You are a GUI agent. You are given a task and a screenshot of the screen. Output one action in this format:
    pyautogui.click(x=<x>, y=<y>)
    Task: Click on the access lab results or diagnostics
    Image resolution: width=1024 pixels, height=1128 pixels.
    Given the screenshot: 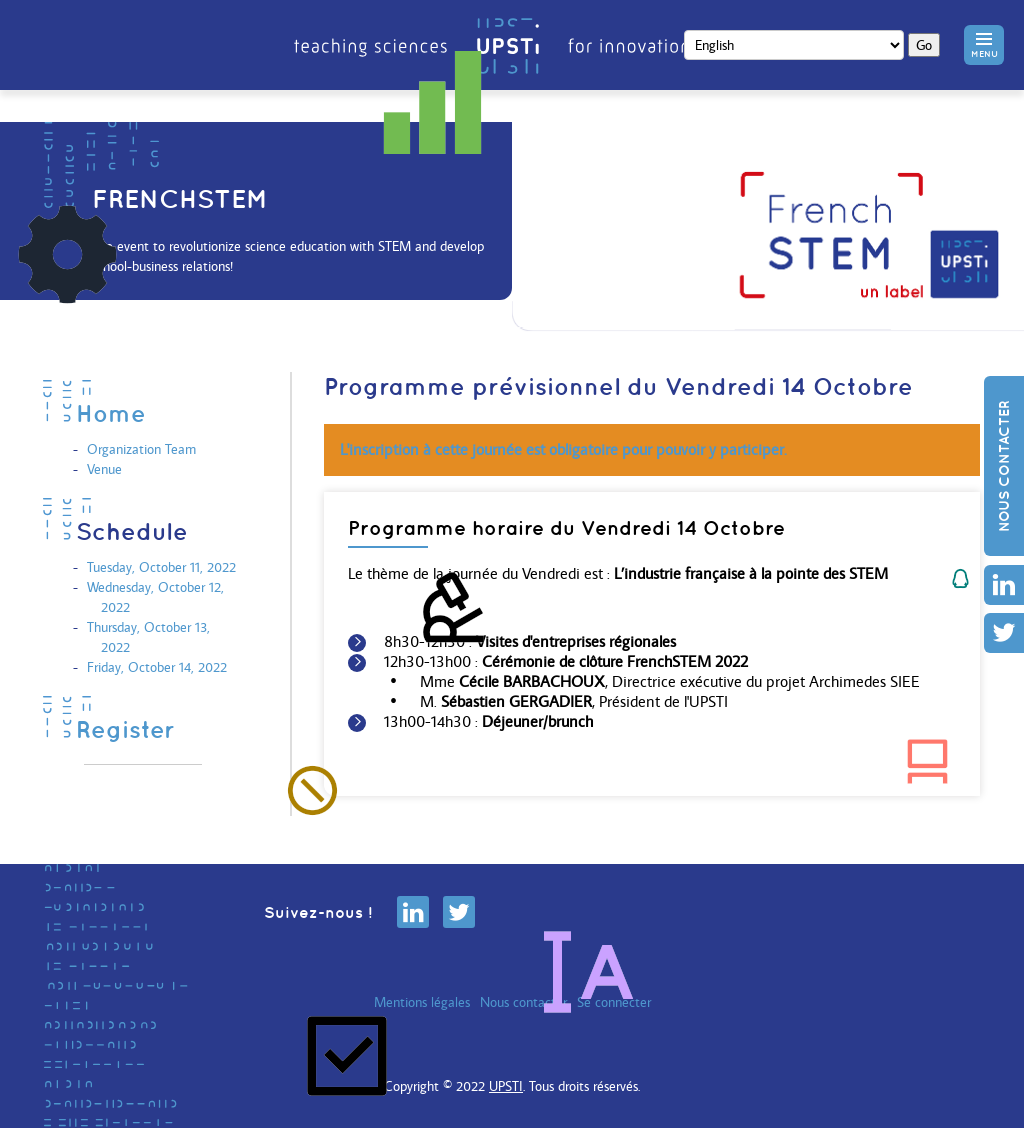 What is the action you would take?
    pyautogui.click(x=453, y=608)
    